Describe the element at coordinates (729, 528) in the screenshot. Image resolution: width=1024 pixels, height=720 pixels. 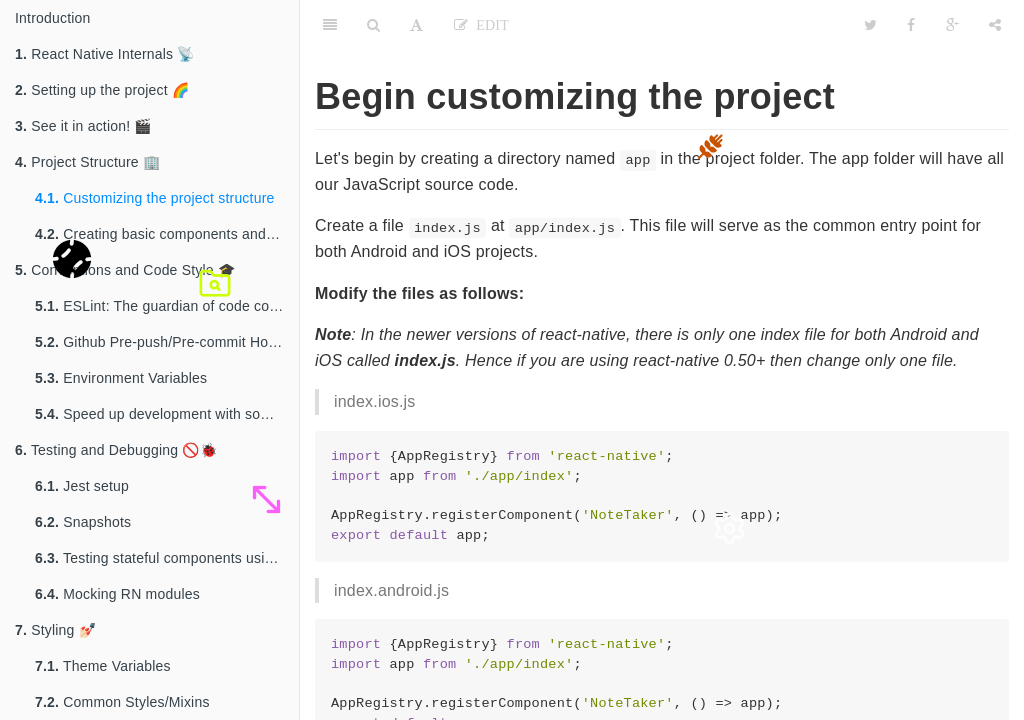
I see `open settings menu` at that location.